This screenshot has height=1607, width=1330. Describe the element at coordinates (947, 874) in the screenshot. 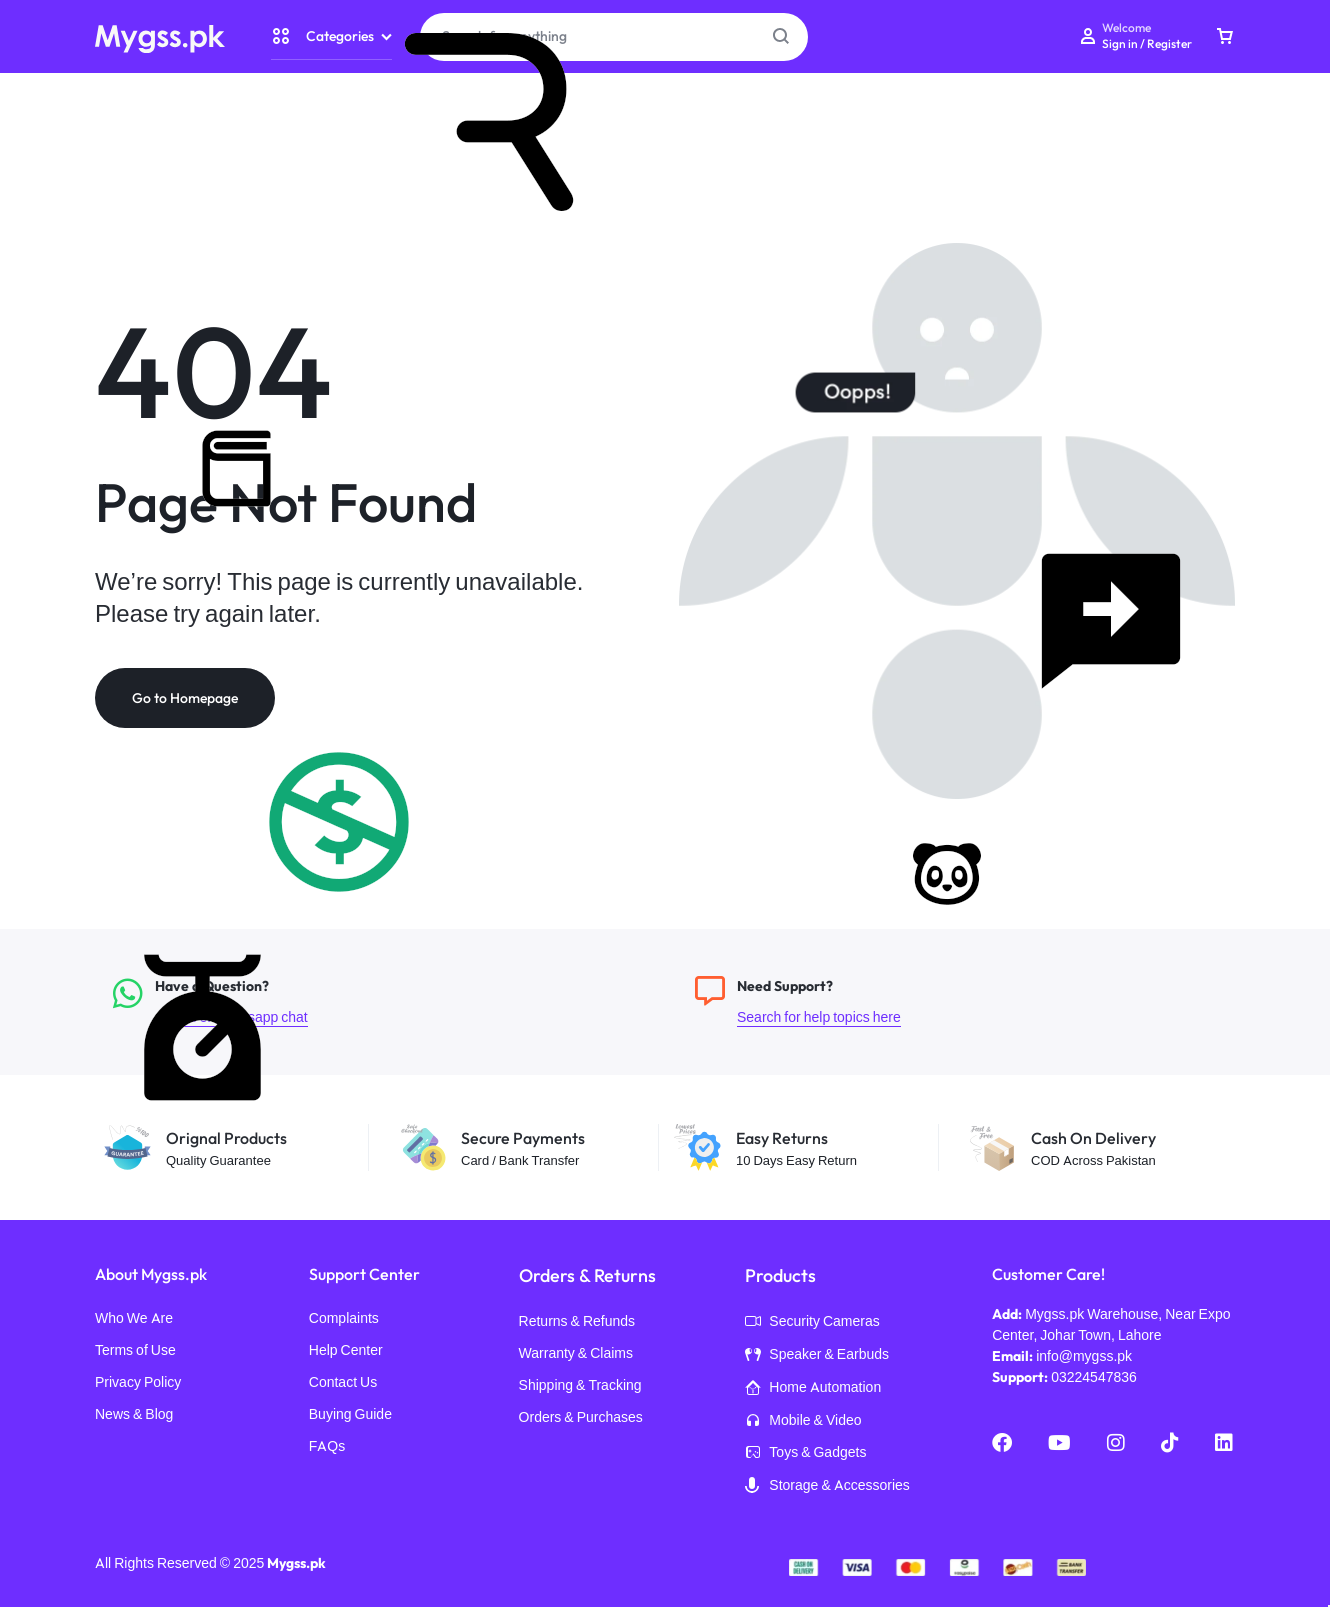

I see `open Monica AI assistant` at that location.